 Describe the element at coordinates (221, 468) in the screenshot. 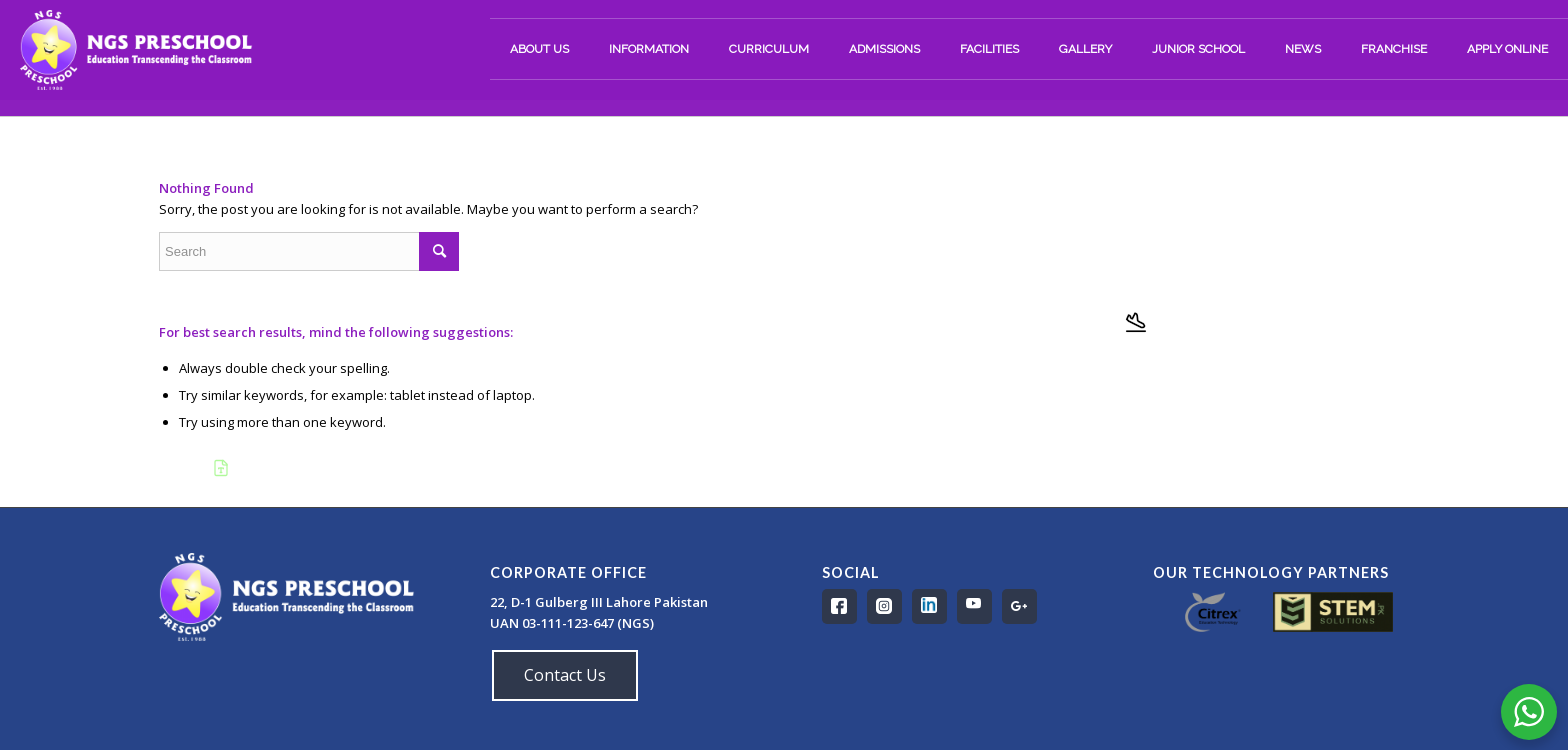

I see `view text or document file type` at that location.